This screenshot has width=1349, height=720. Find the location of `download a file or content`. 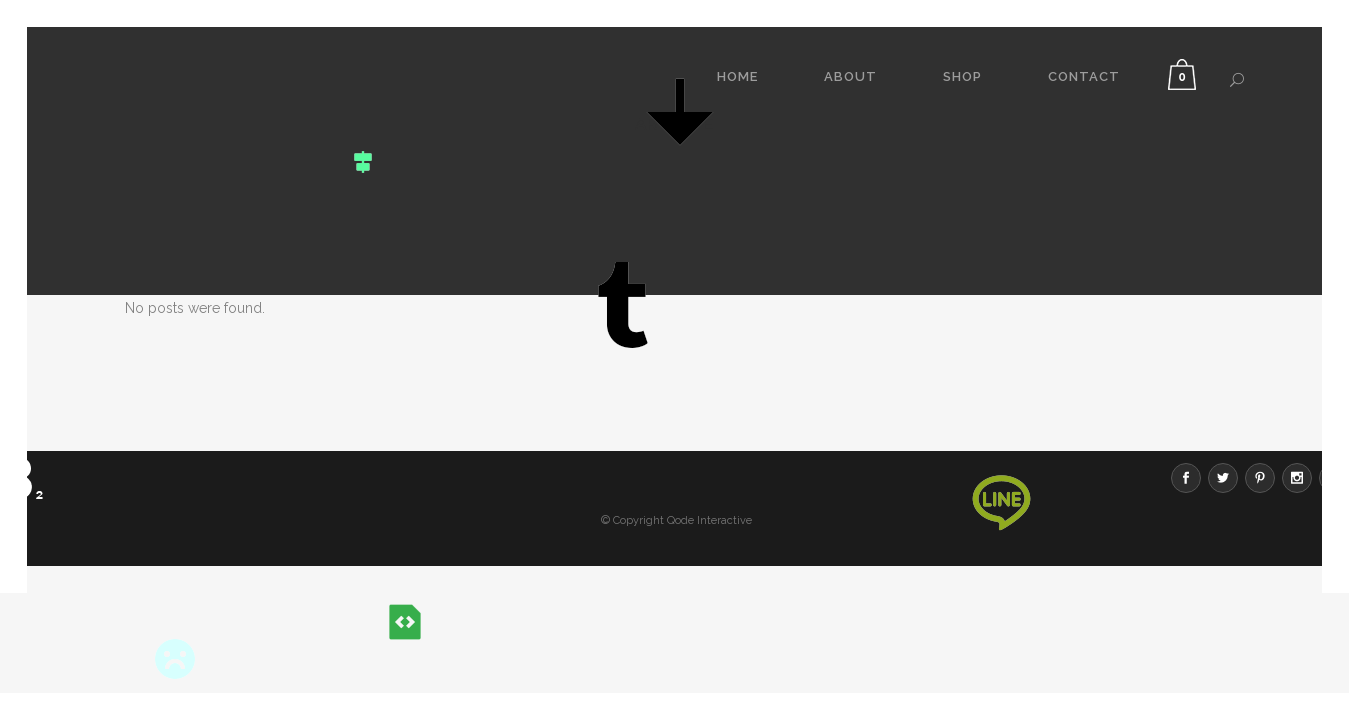

download a file or content is located at coordinates (680, 112).